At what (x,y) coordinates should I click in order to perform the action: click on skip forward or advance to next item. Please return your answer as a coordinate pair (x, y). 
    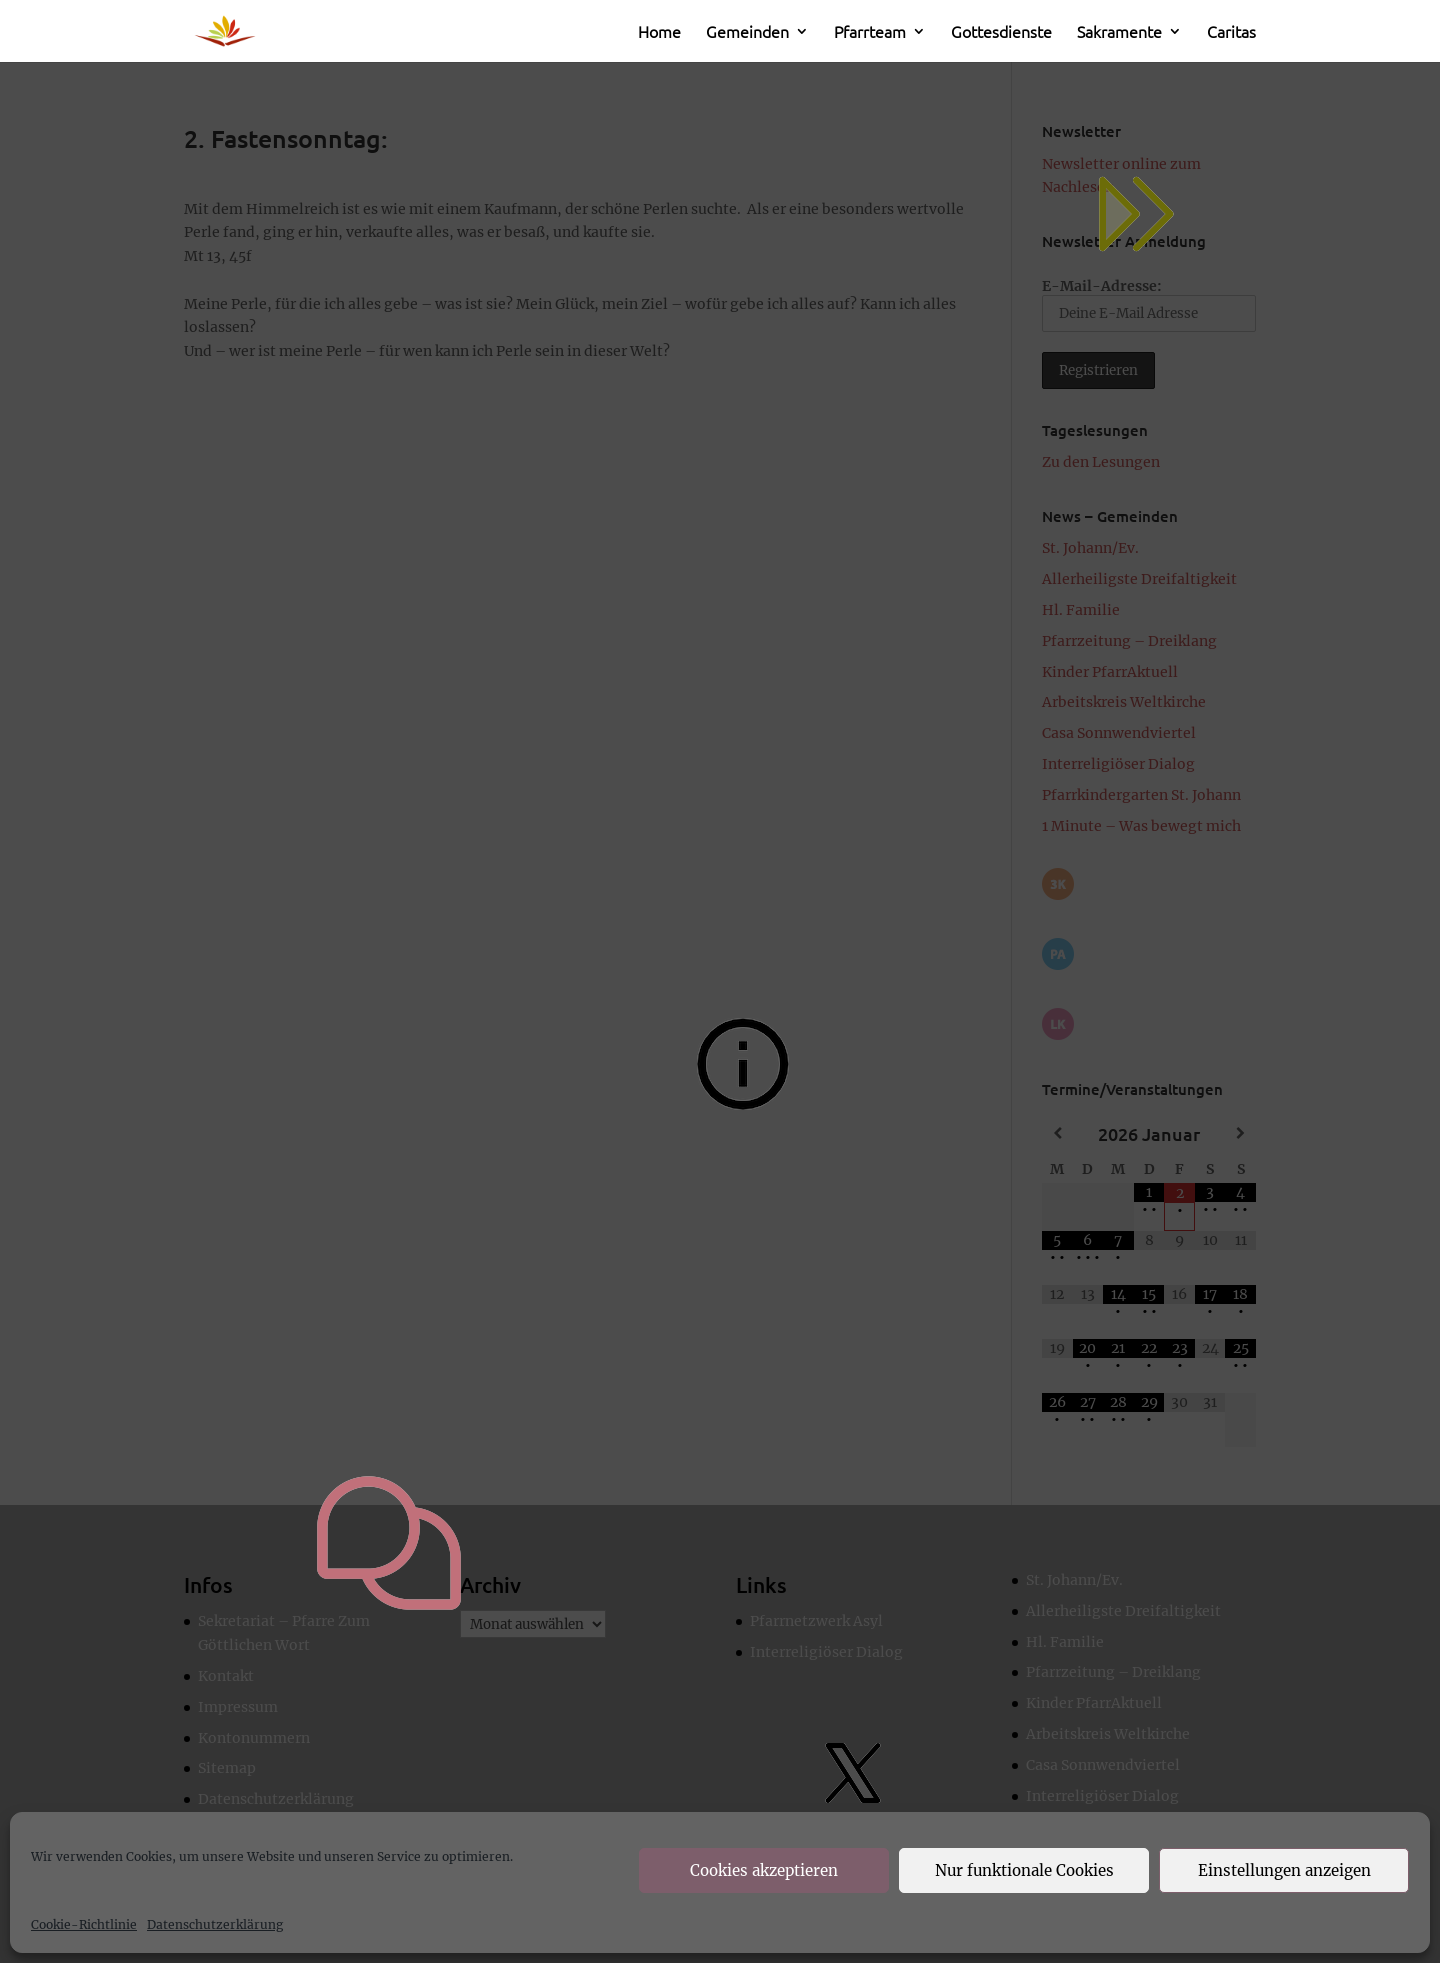
    Looking at the image, I should click on (1133, 214).